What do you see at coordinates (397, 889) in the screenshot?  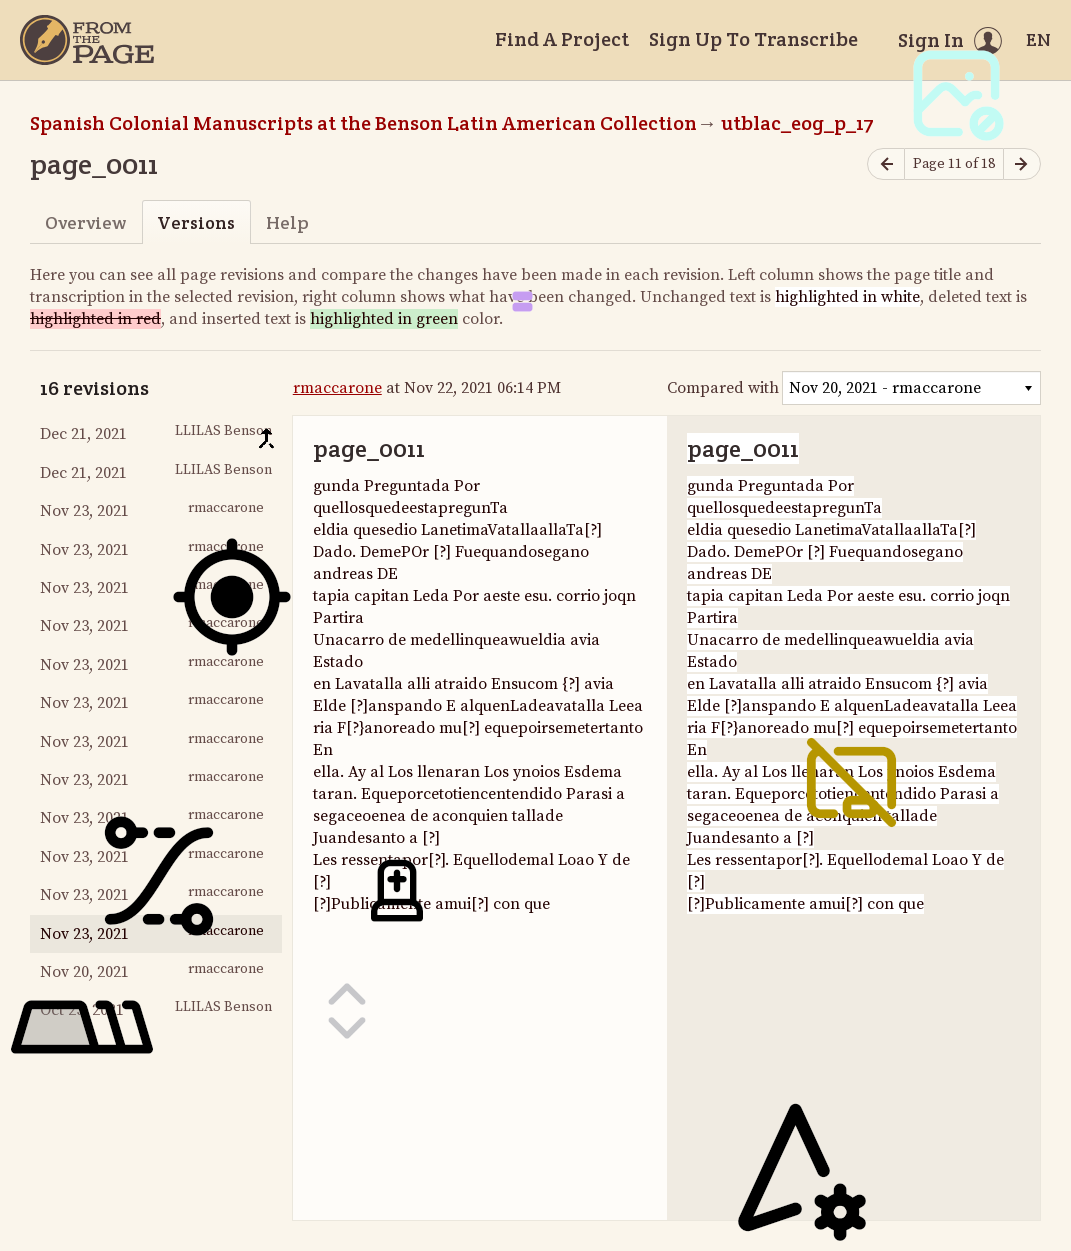 I see `indicates a memorial or cemetery location` at bounding box center [397, 889].